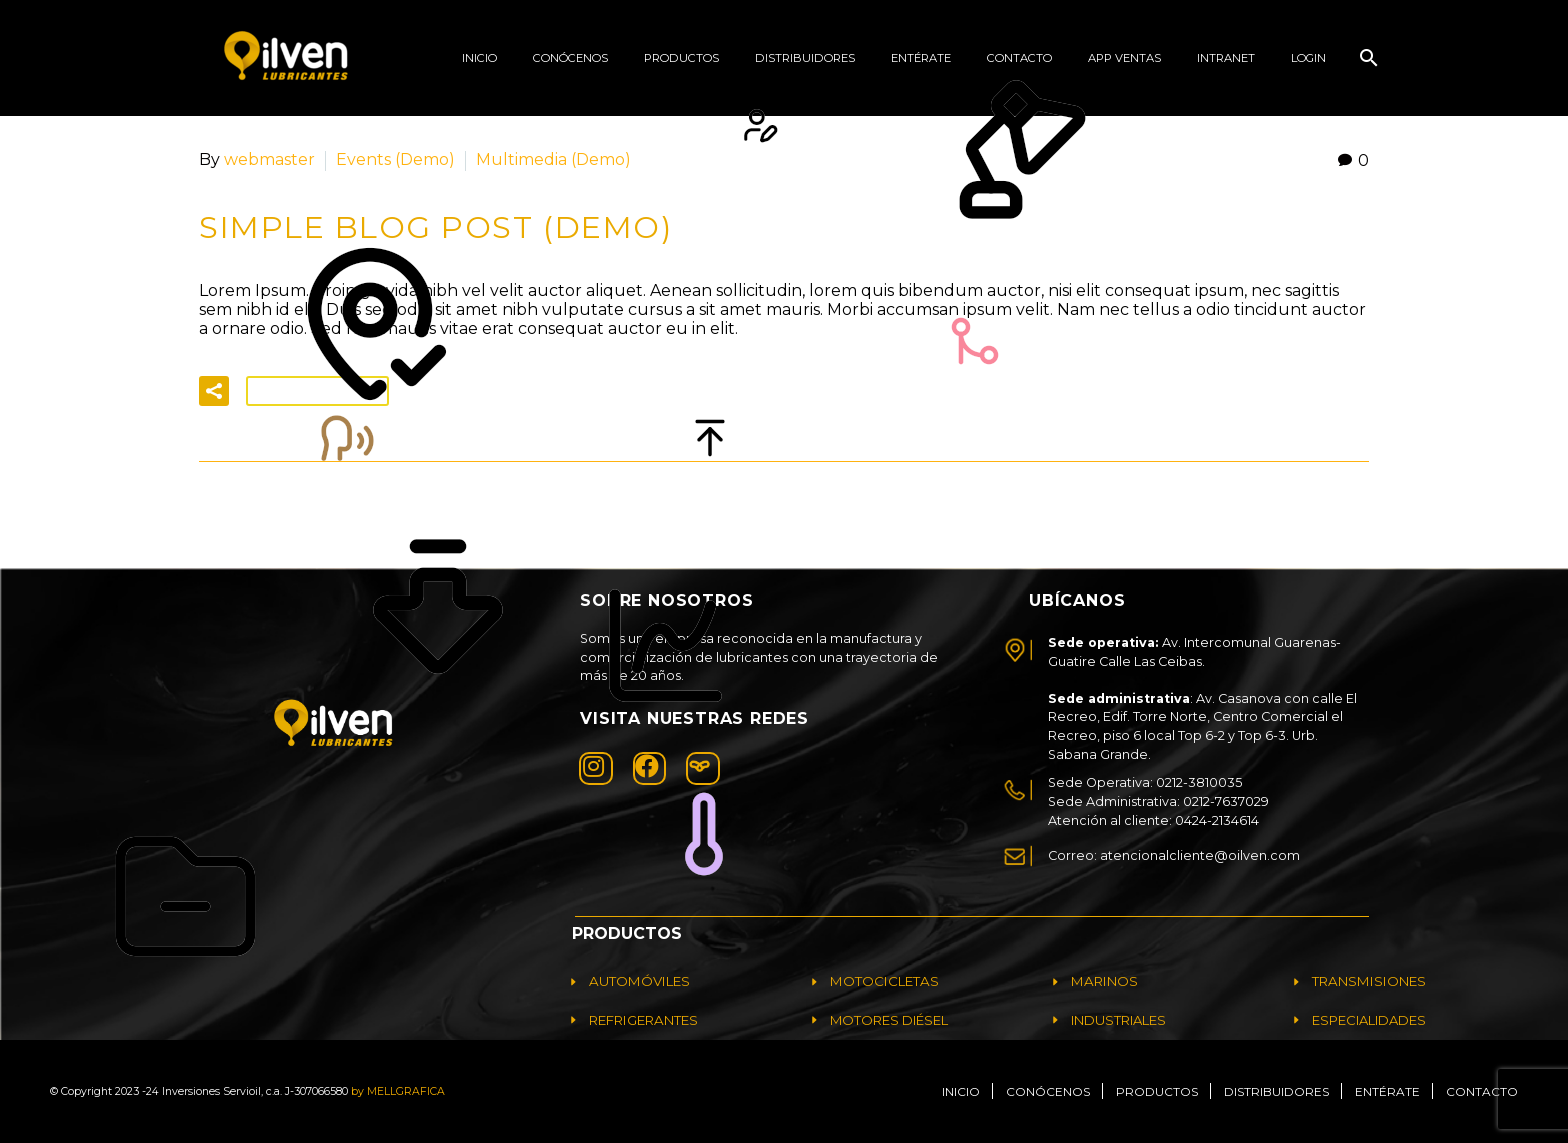 This screenshot has width=1568, height=1143. I want to click on activate text-to-speech or voice output, so click(347, 439).